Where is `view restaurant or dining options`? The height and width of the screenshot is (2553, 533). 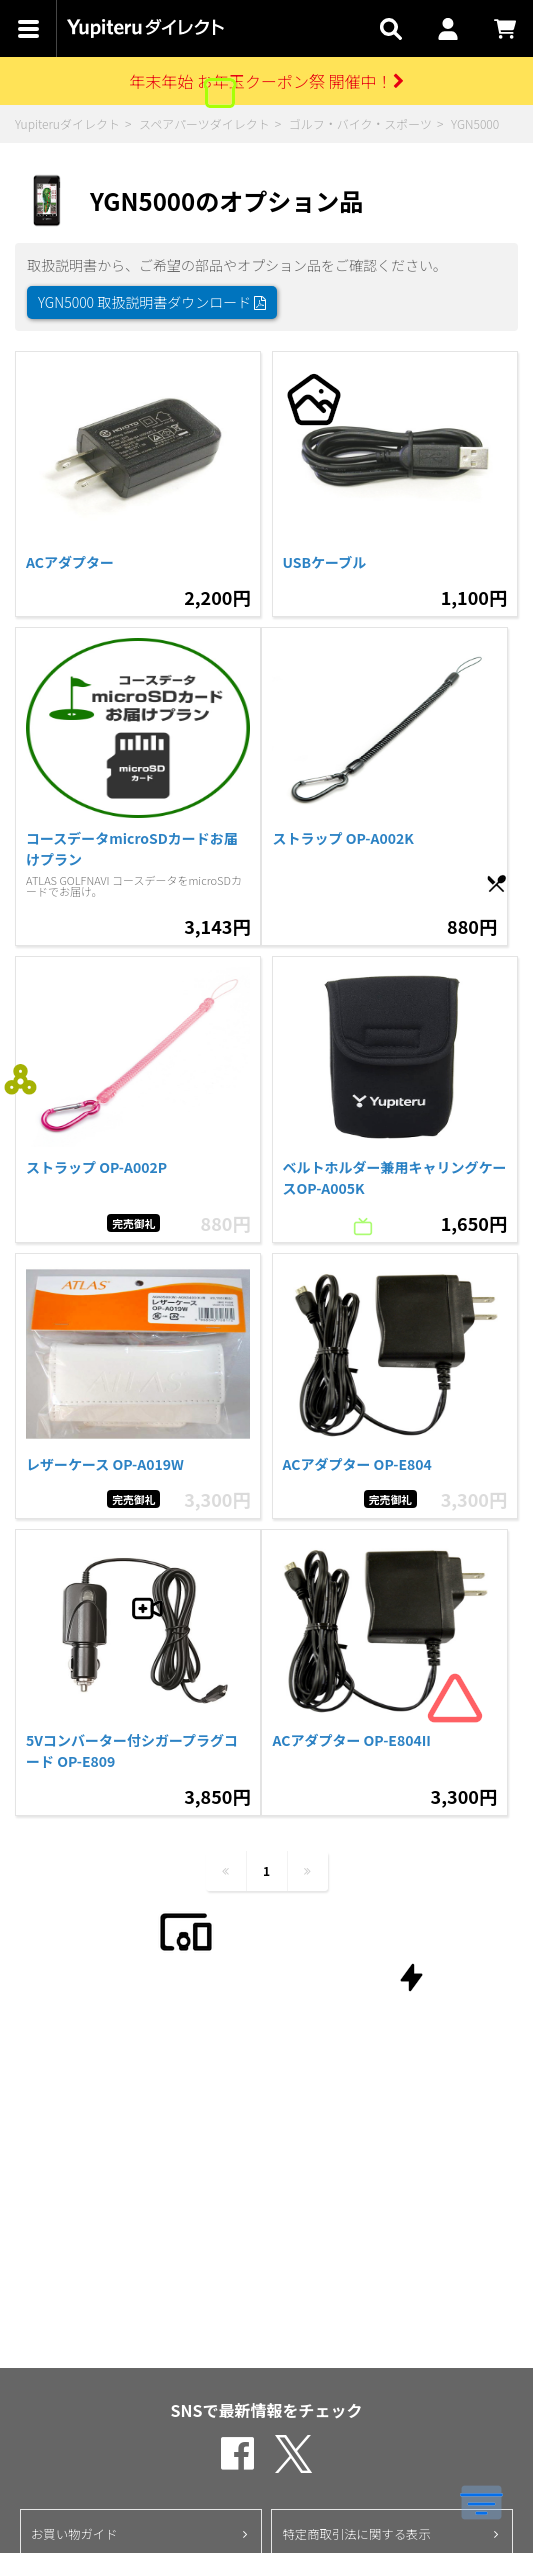 view restaurant or dining options is located at coordinates (496, 883).